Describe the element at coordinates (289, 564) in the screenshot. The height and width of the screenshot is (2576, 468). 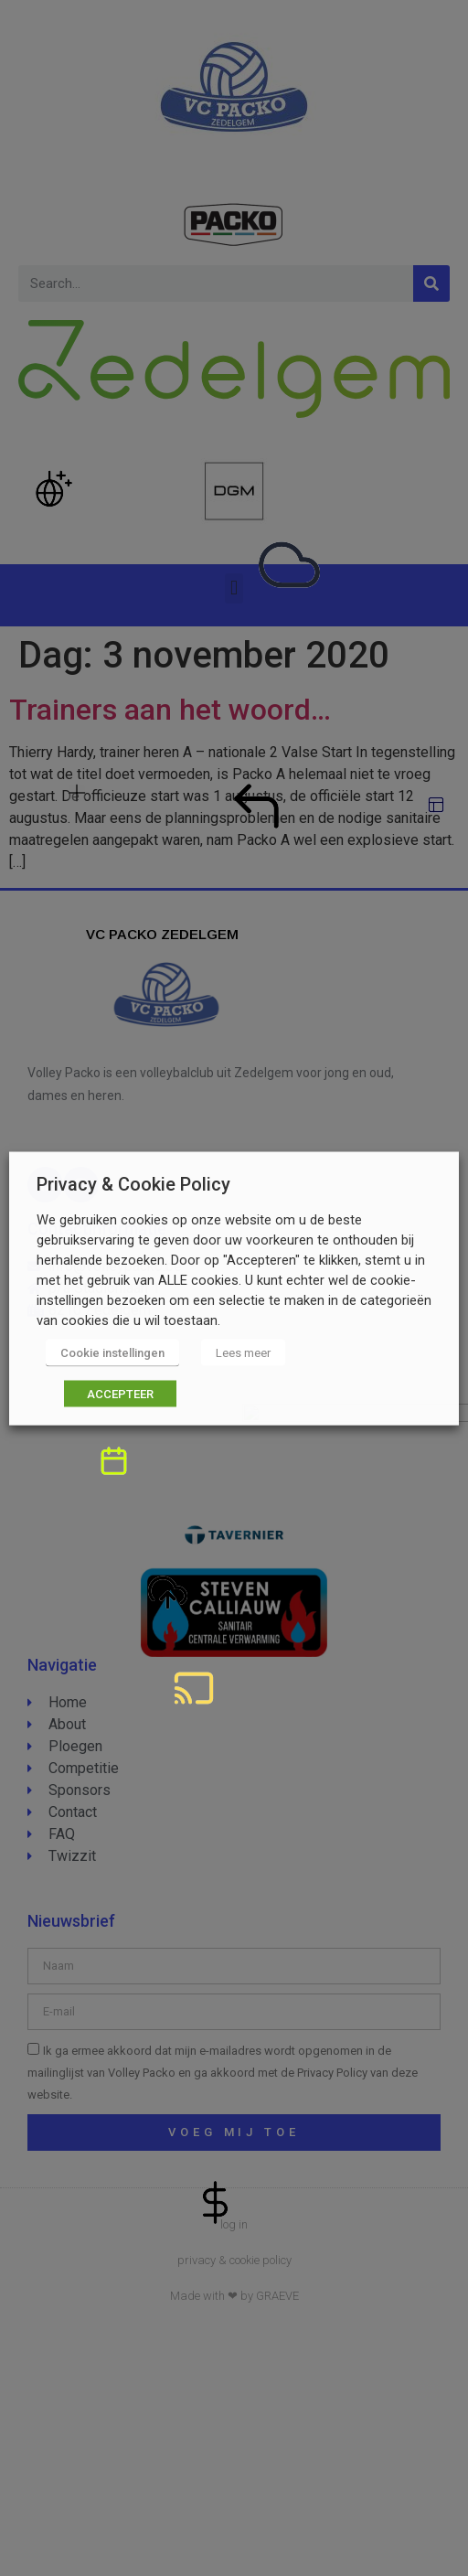
I see `access cloud storage` at that location.